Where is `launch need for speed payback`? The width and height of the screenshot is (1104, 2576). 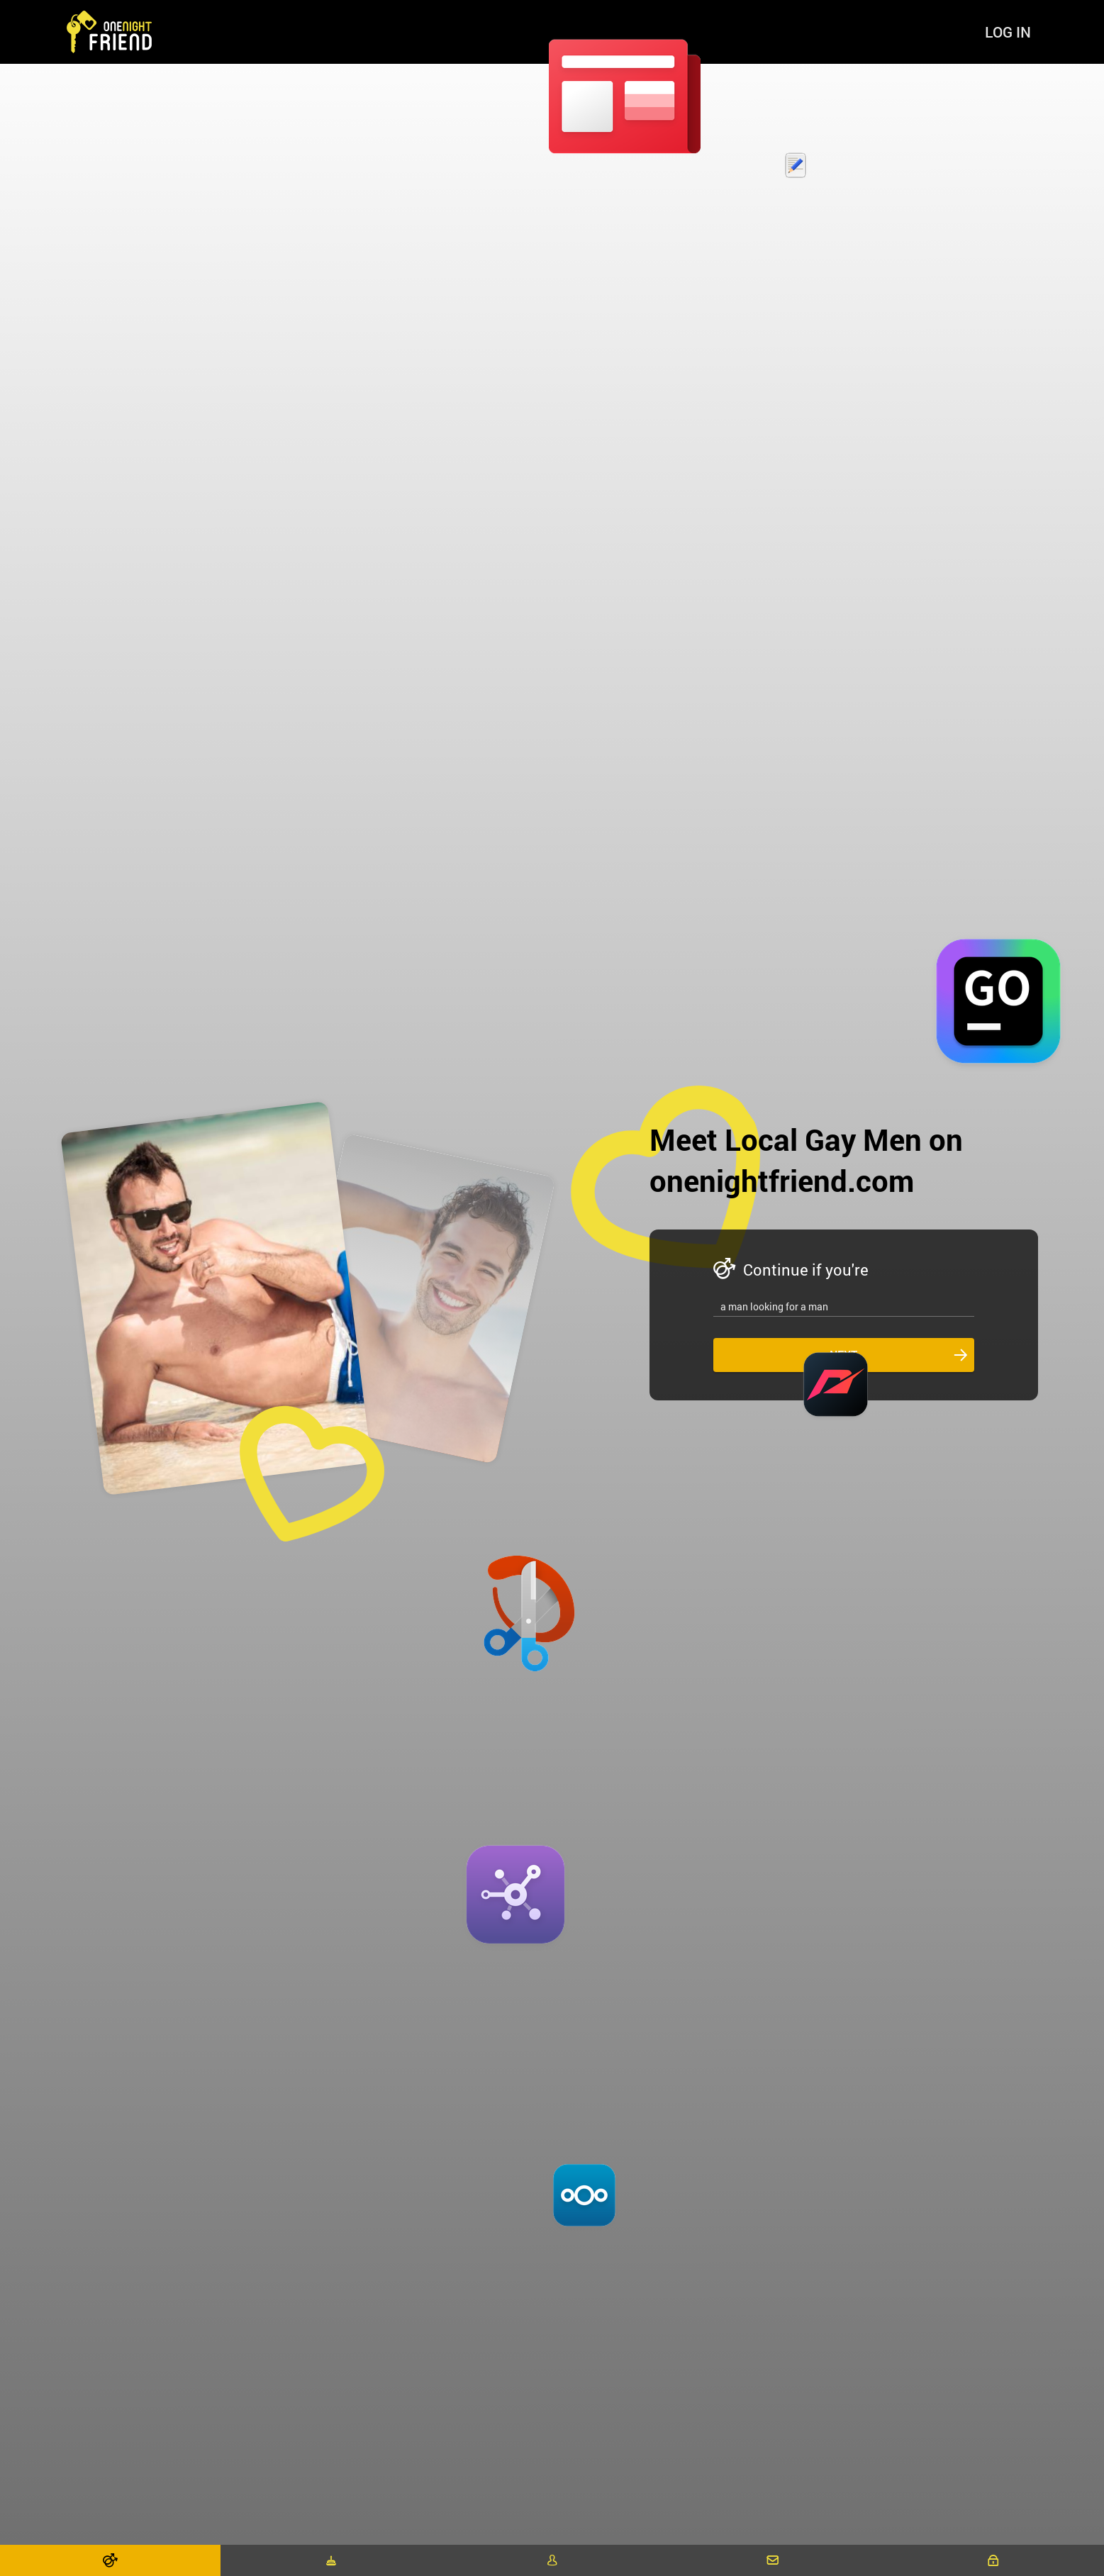
launch need for speed payback is located at coordinates (835, 1384).